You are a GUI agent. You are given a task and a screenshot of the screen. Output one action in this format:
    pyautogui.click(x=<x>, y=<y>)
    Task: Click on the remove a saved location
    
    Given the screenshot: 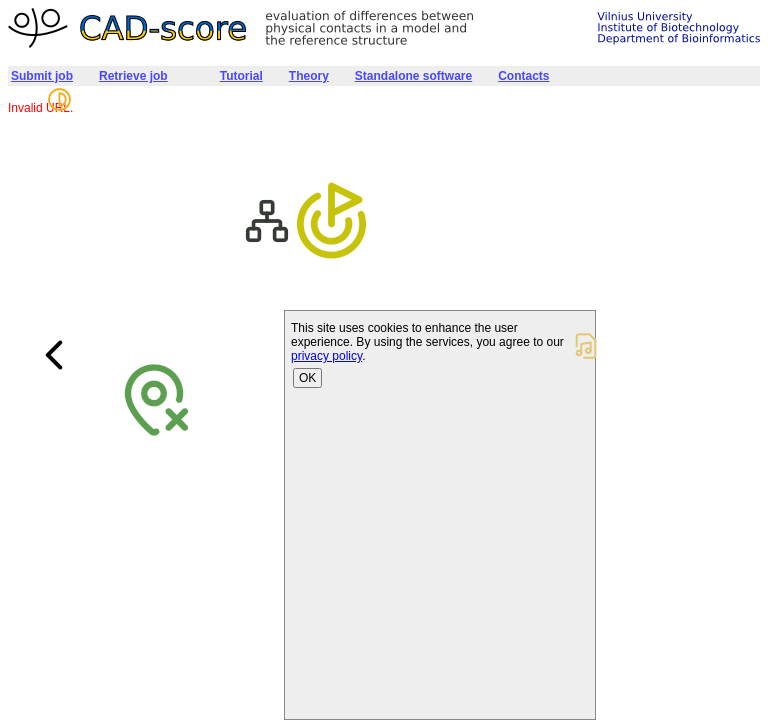 What is the action you would take?
    pyautogui.click(x=154, y=400)
    